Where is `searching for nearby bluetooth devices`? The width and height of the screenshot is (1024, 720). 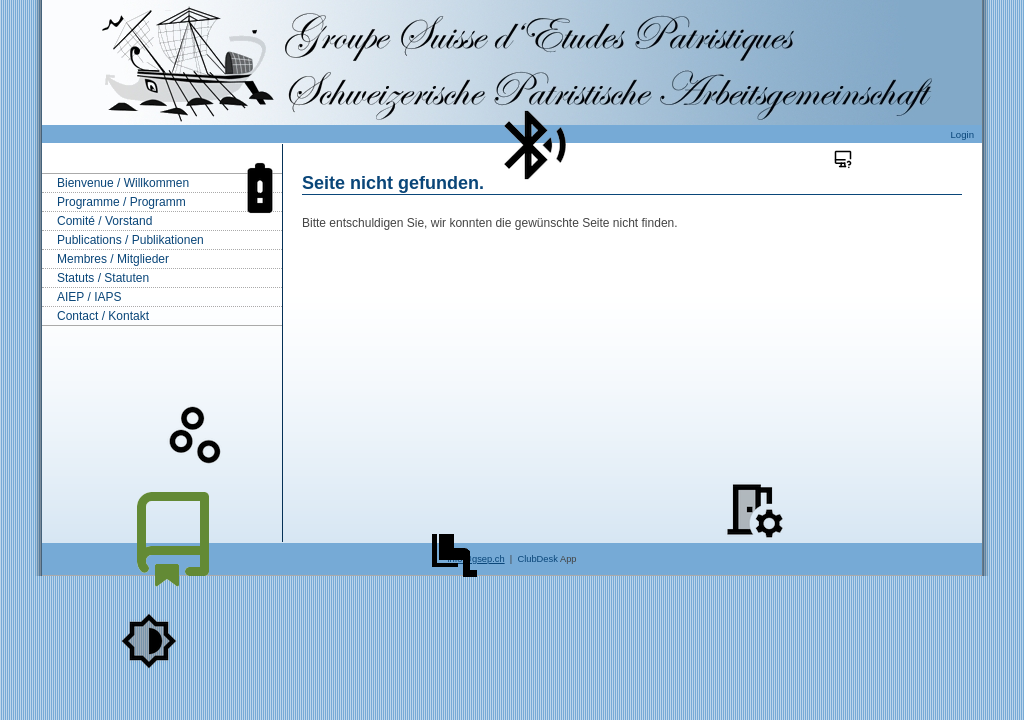 searching for nearby bluetooth devices is located at coordinates (535, 145).